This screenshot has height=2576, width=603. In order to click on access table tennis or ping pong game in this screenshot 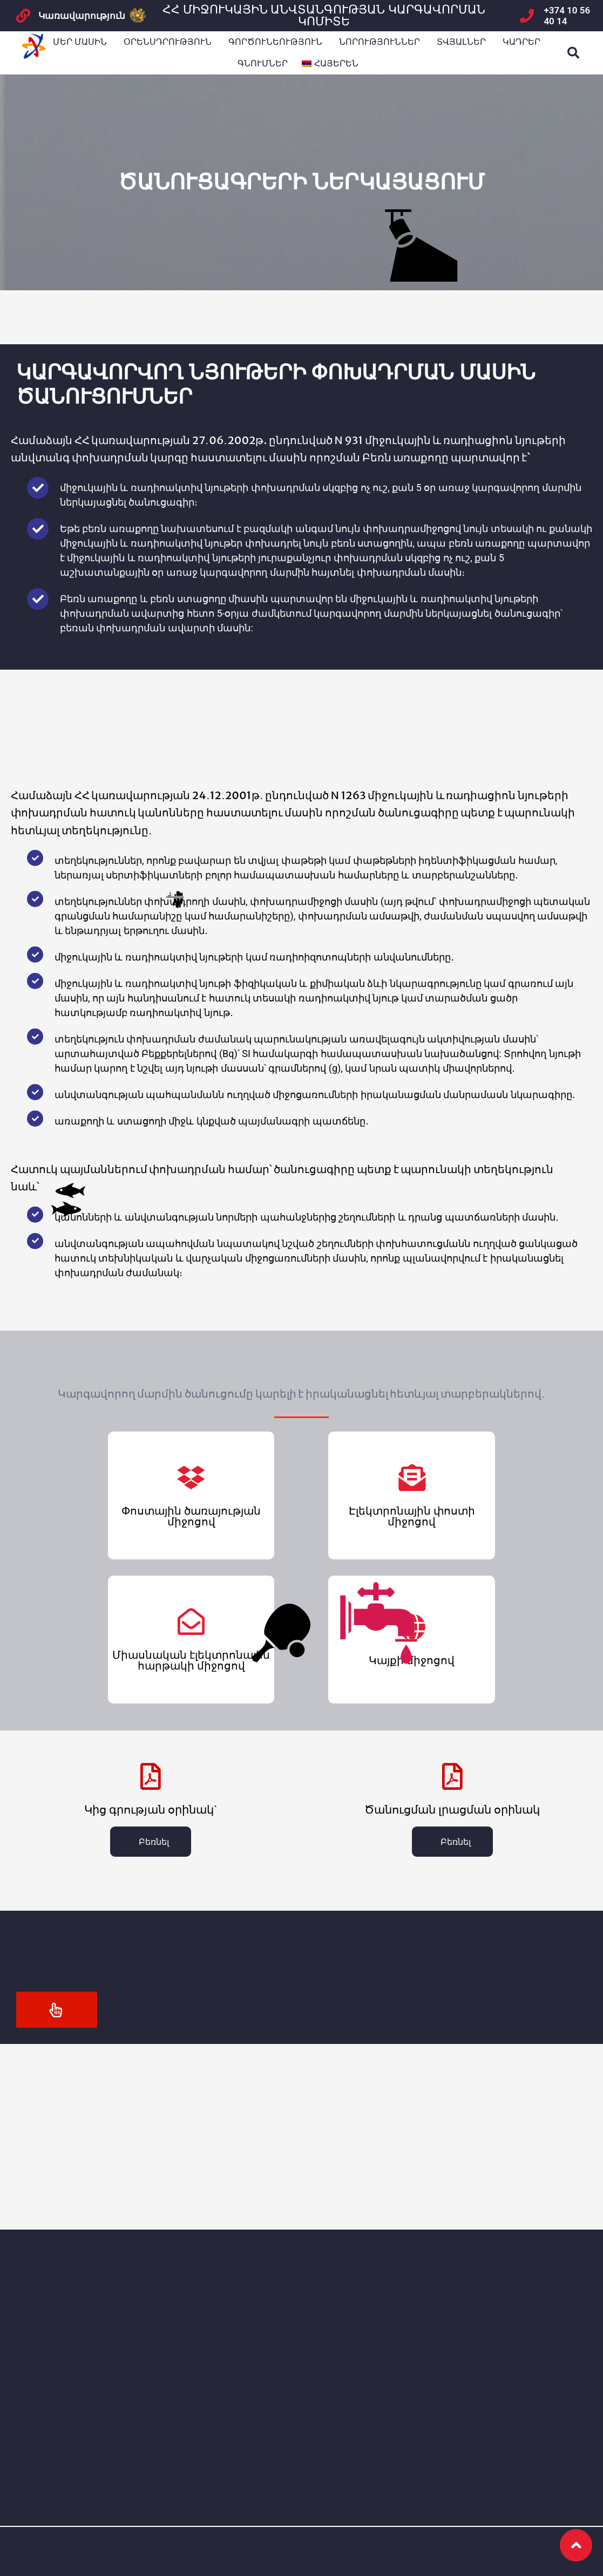, I will do `click(281, 1633)`.